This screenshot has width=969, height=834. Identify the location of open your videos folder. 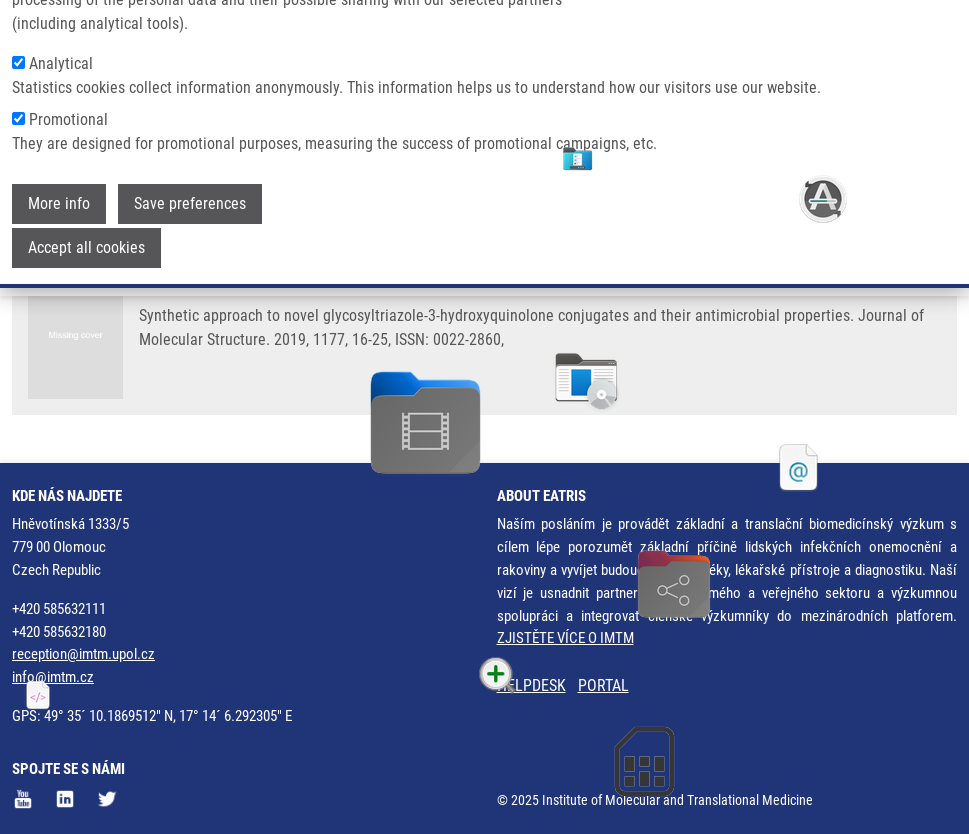
(425, 422).